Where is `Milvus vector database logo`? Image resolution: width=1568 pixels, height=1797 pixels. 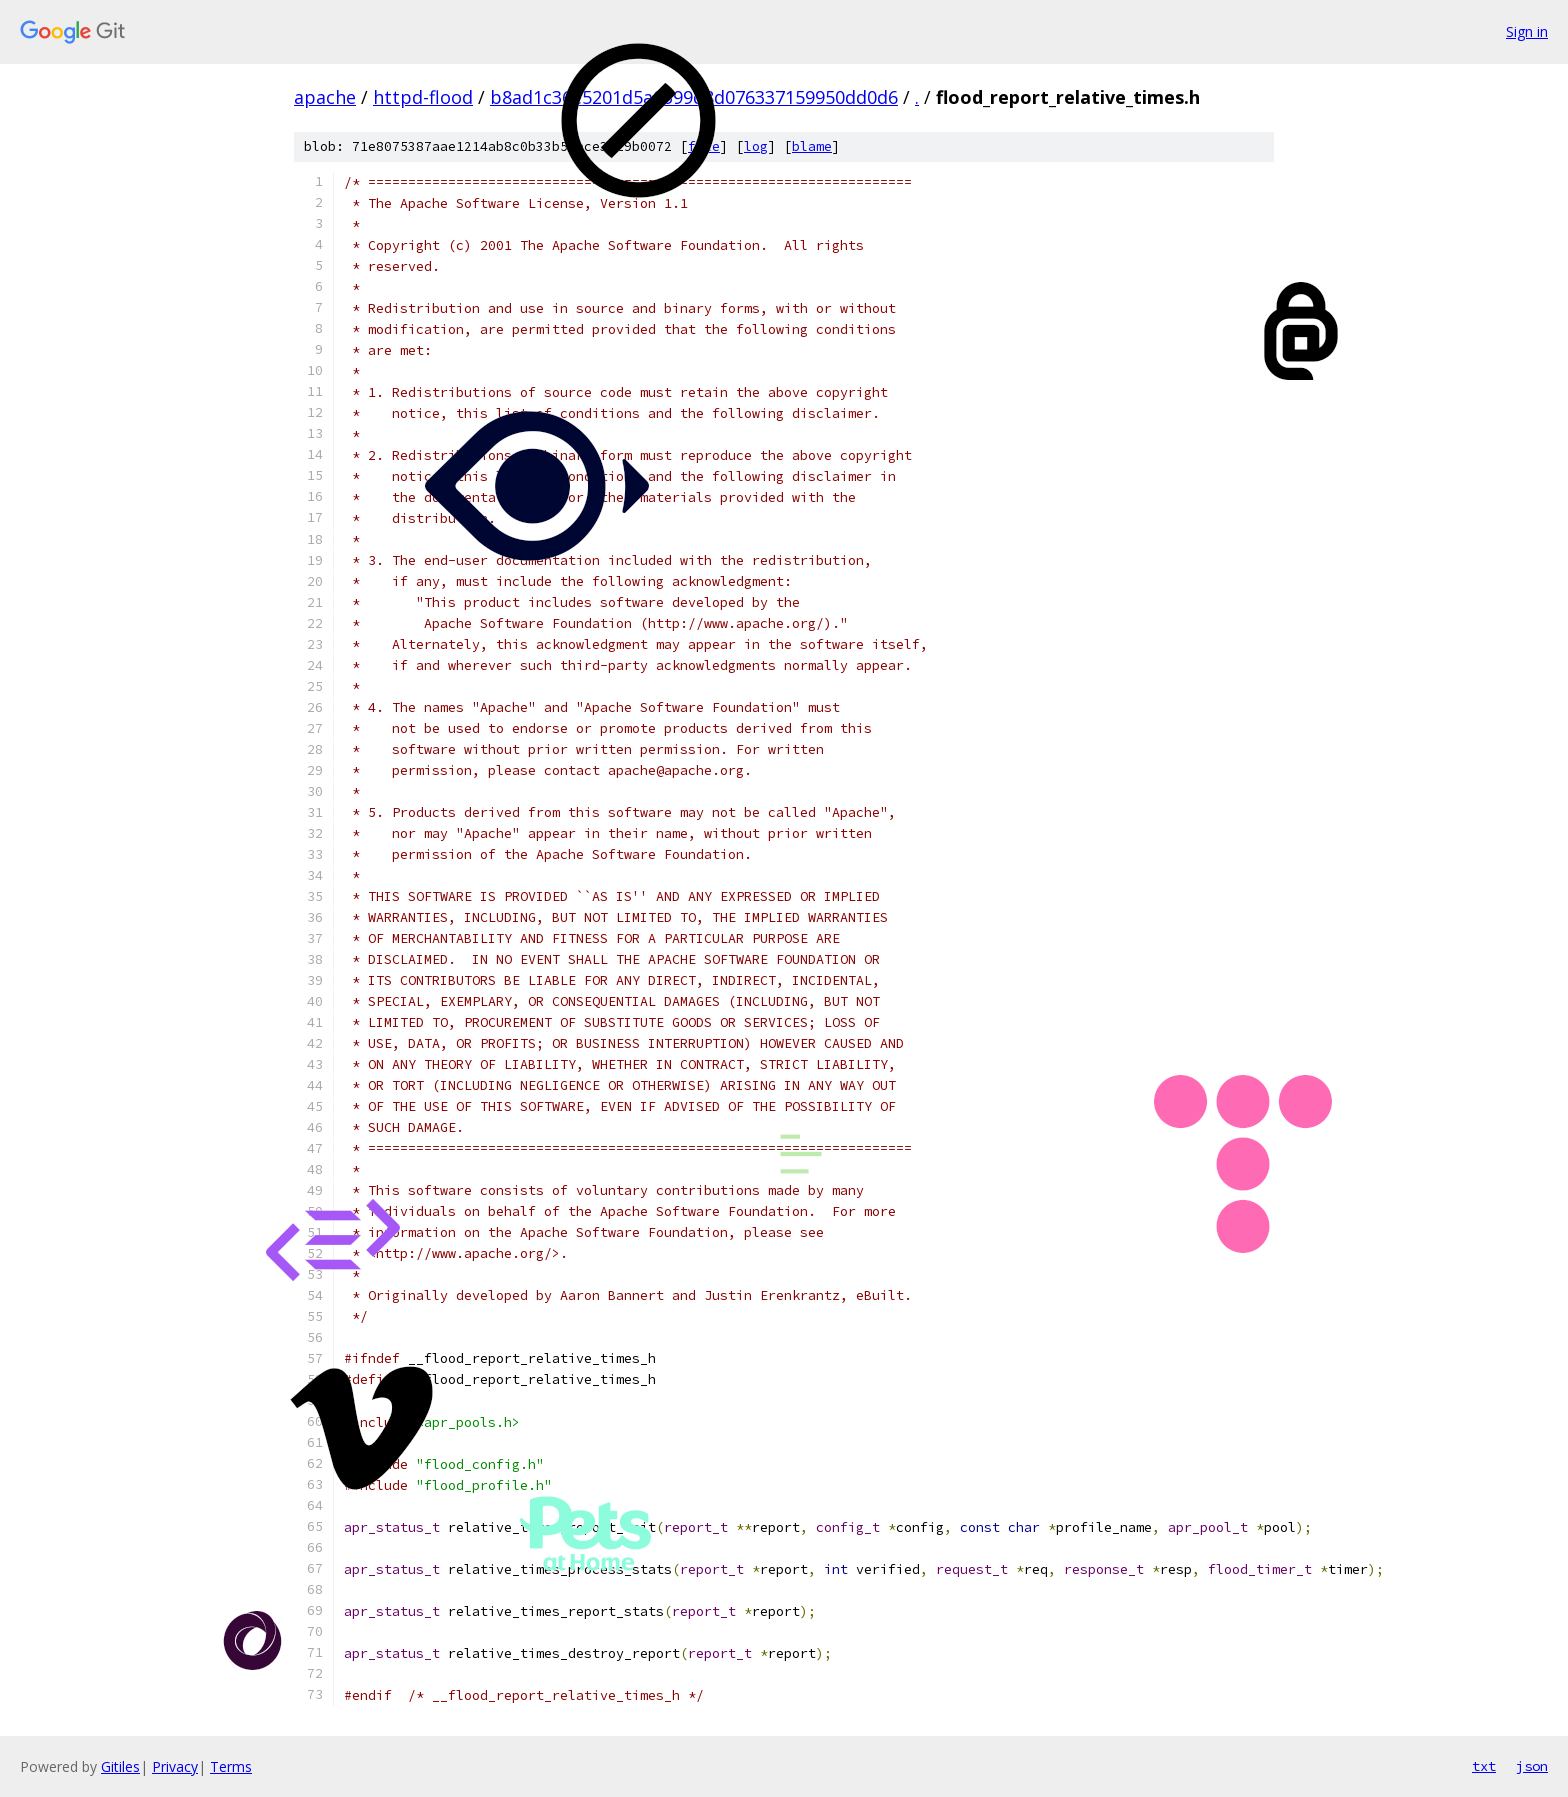 Milvus vector database logo is located at coordinates (537, 486).